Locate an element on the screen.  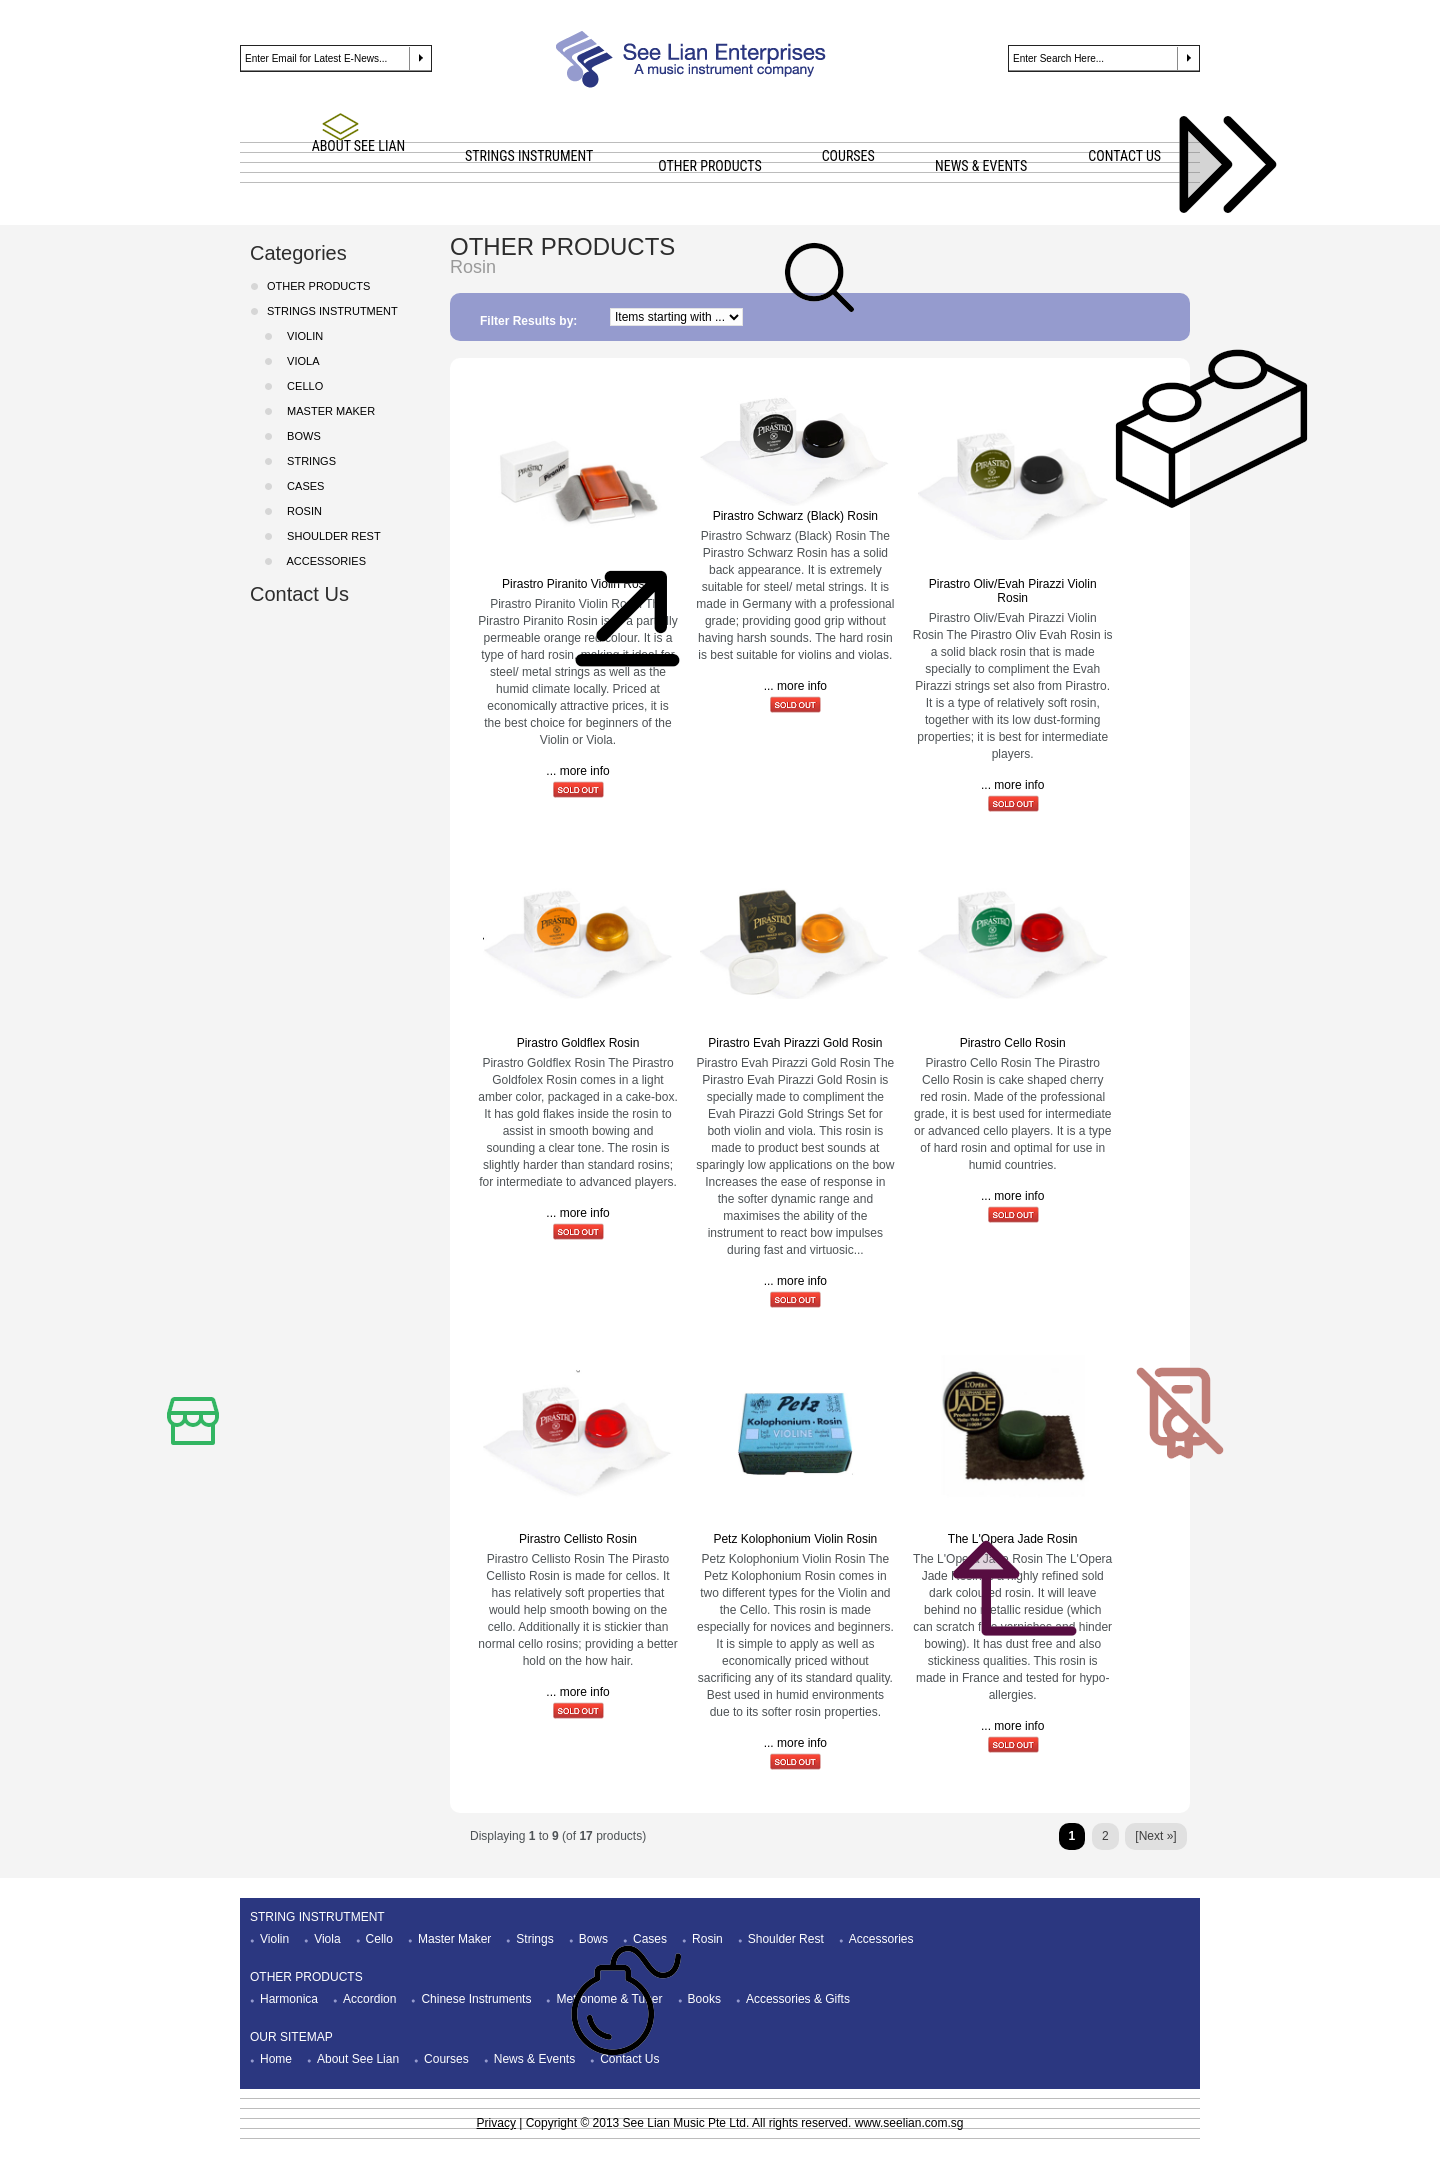
view layers or stacked content is located at coordinates (340, 127).